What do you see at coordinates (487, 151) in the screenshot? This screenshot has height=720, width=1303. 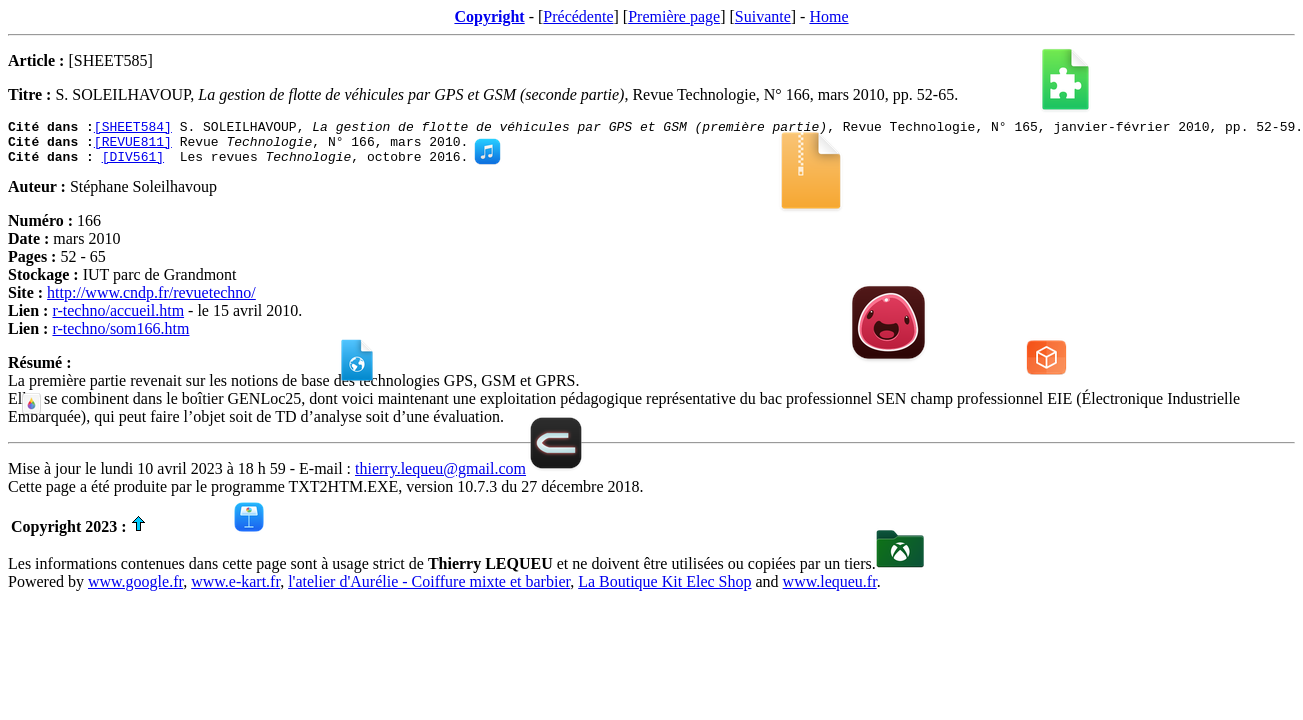 I see `open playmymusic app` at bounding box center [487, 151].